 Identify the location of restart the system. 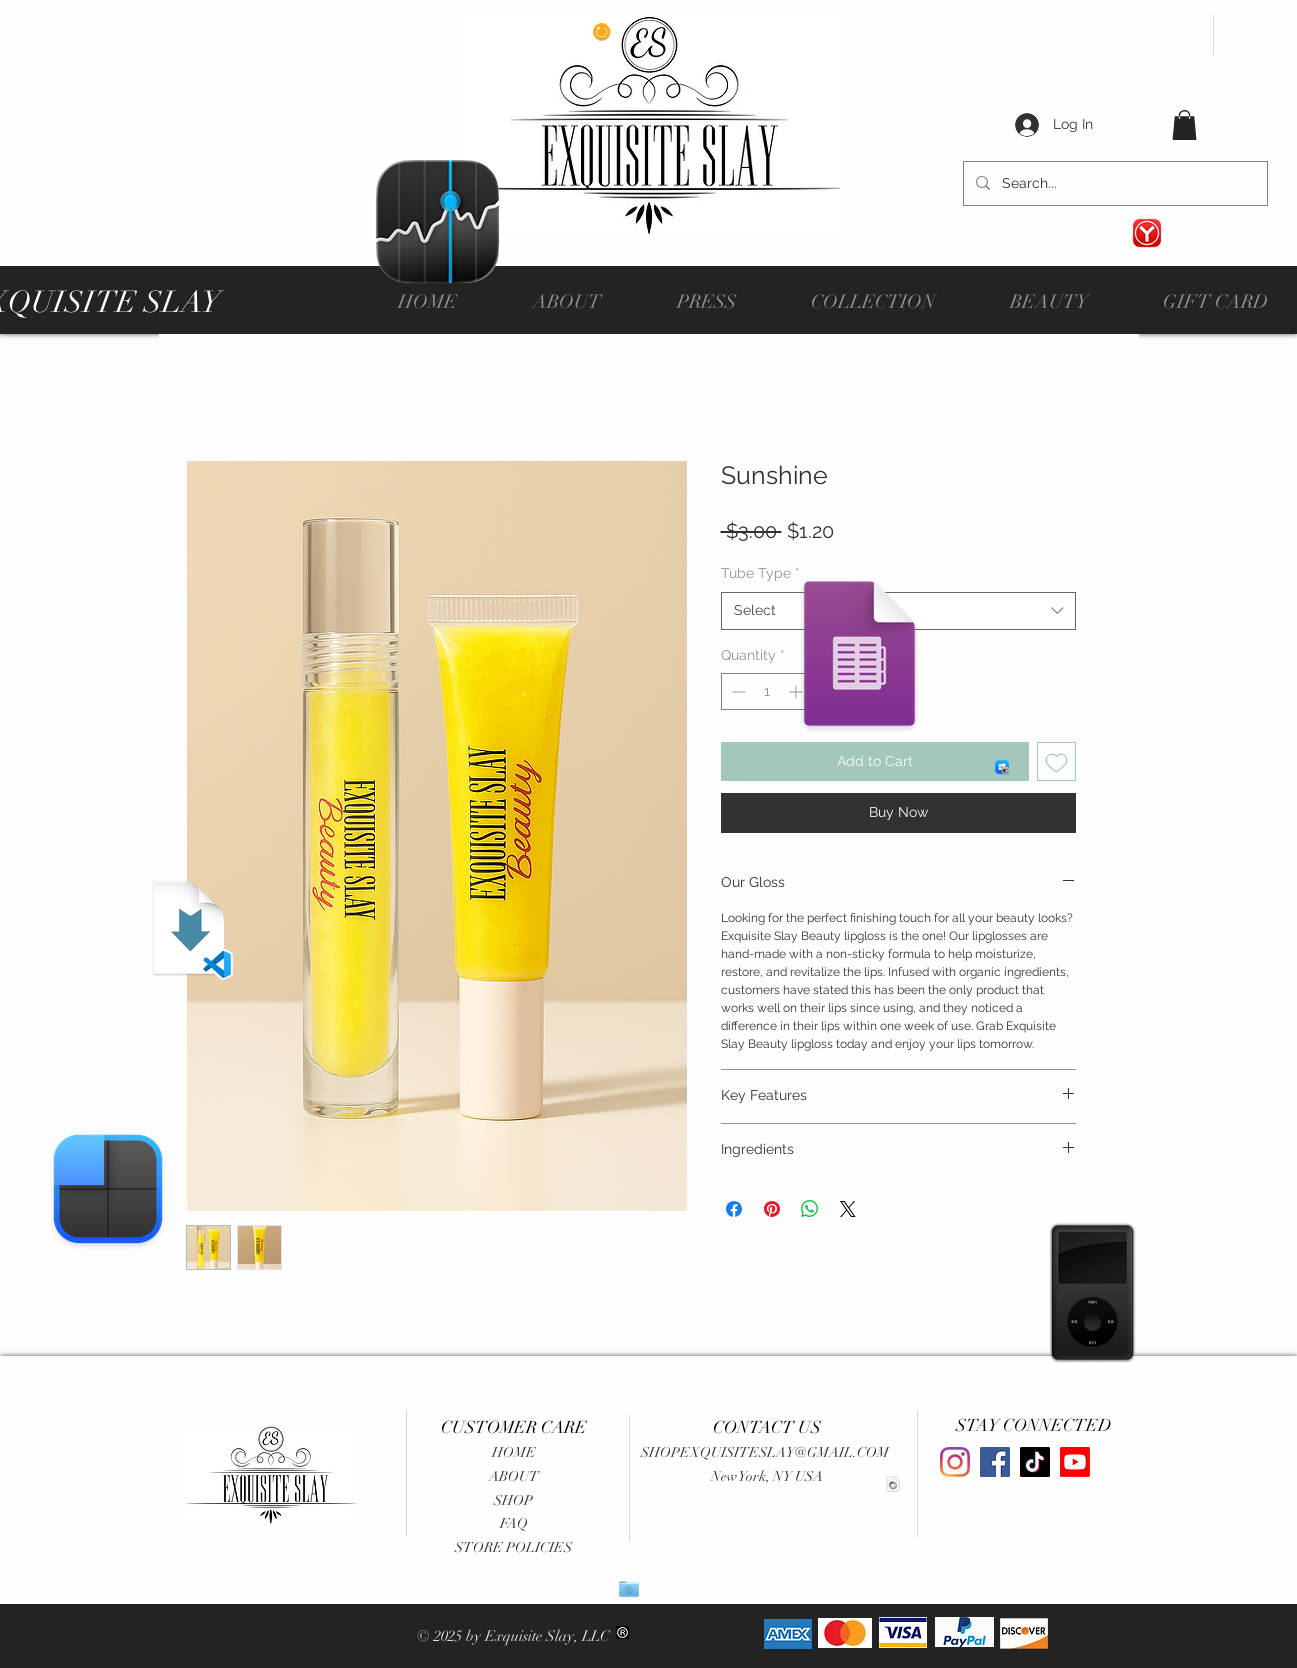
(602, 32).